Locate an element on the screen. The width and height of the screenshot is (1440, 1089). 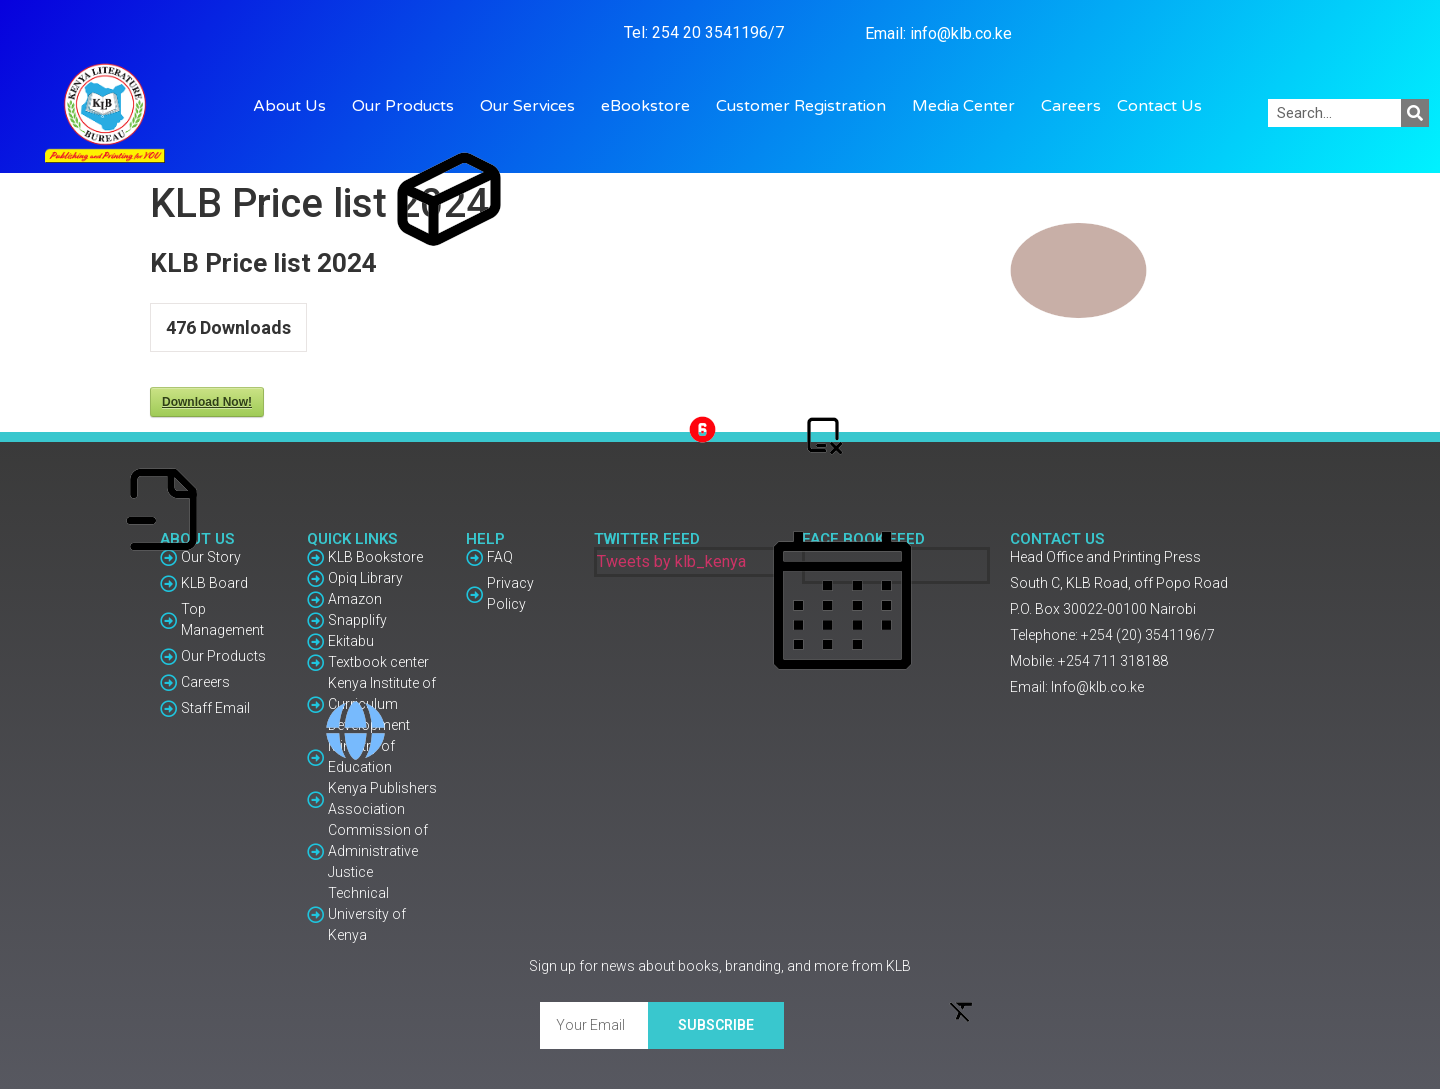
remove content from a file is located at coordinates (163, 509).